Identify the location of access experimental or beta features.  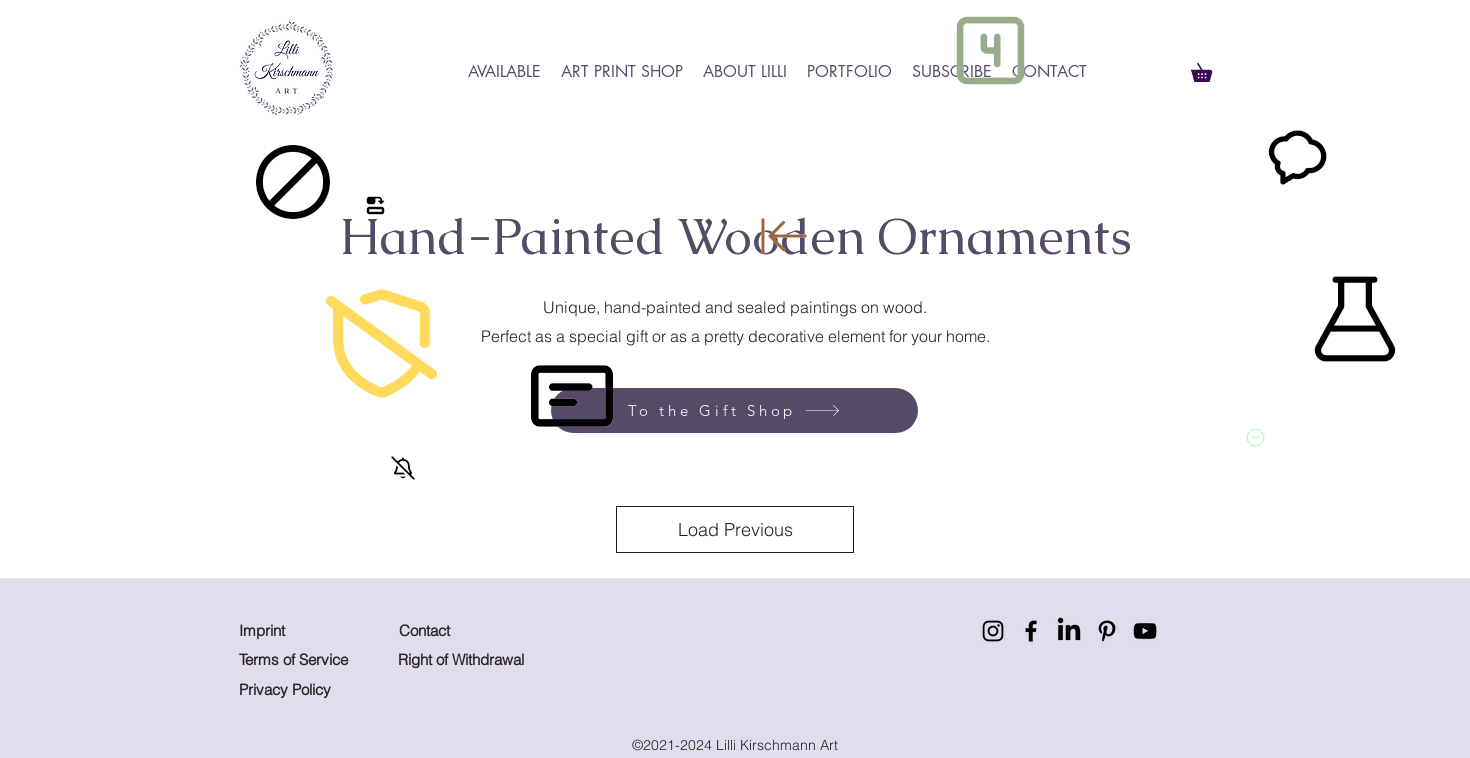
(1355, 319).